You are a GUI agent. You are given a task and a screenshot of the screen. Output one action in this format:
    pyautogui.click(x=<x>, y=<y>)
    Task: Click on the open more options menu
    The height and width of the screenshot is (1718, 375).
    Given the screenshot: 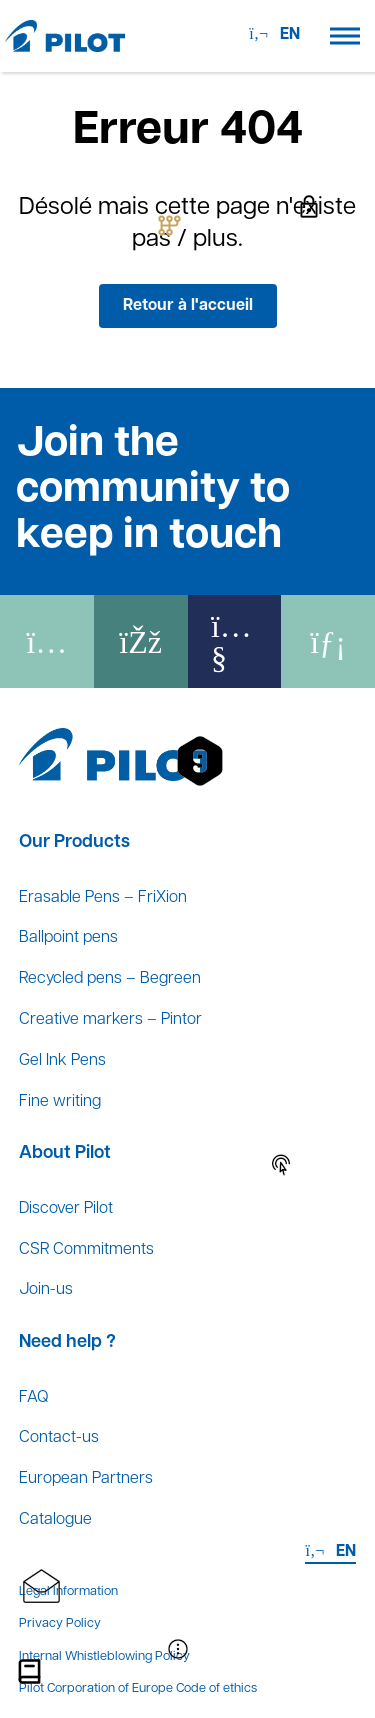 What is the action you would take?
    pyautogui.click(x=178, y=1649)
    